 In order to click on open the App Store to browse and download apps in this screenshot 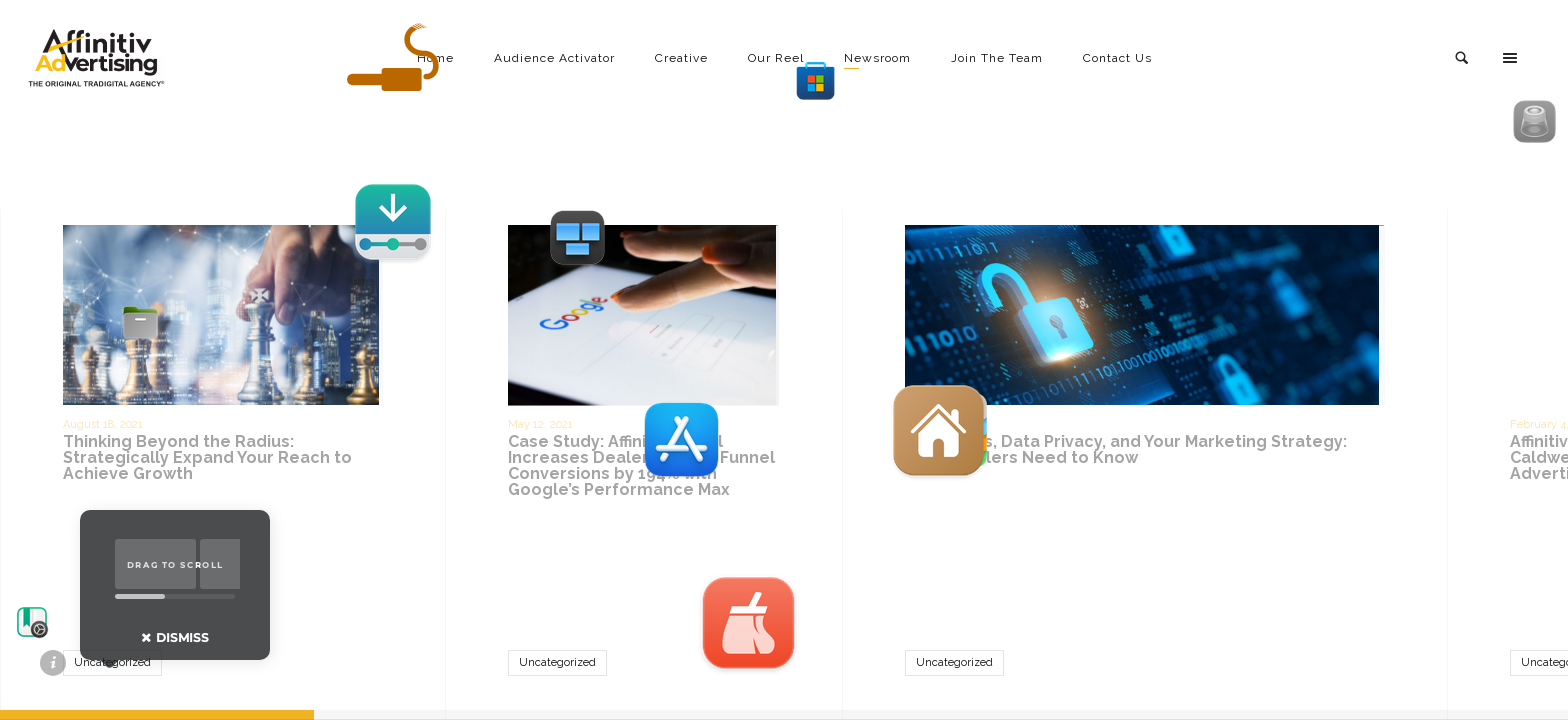, I will do `click(681, 439)`.